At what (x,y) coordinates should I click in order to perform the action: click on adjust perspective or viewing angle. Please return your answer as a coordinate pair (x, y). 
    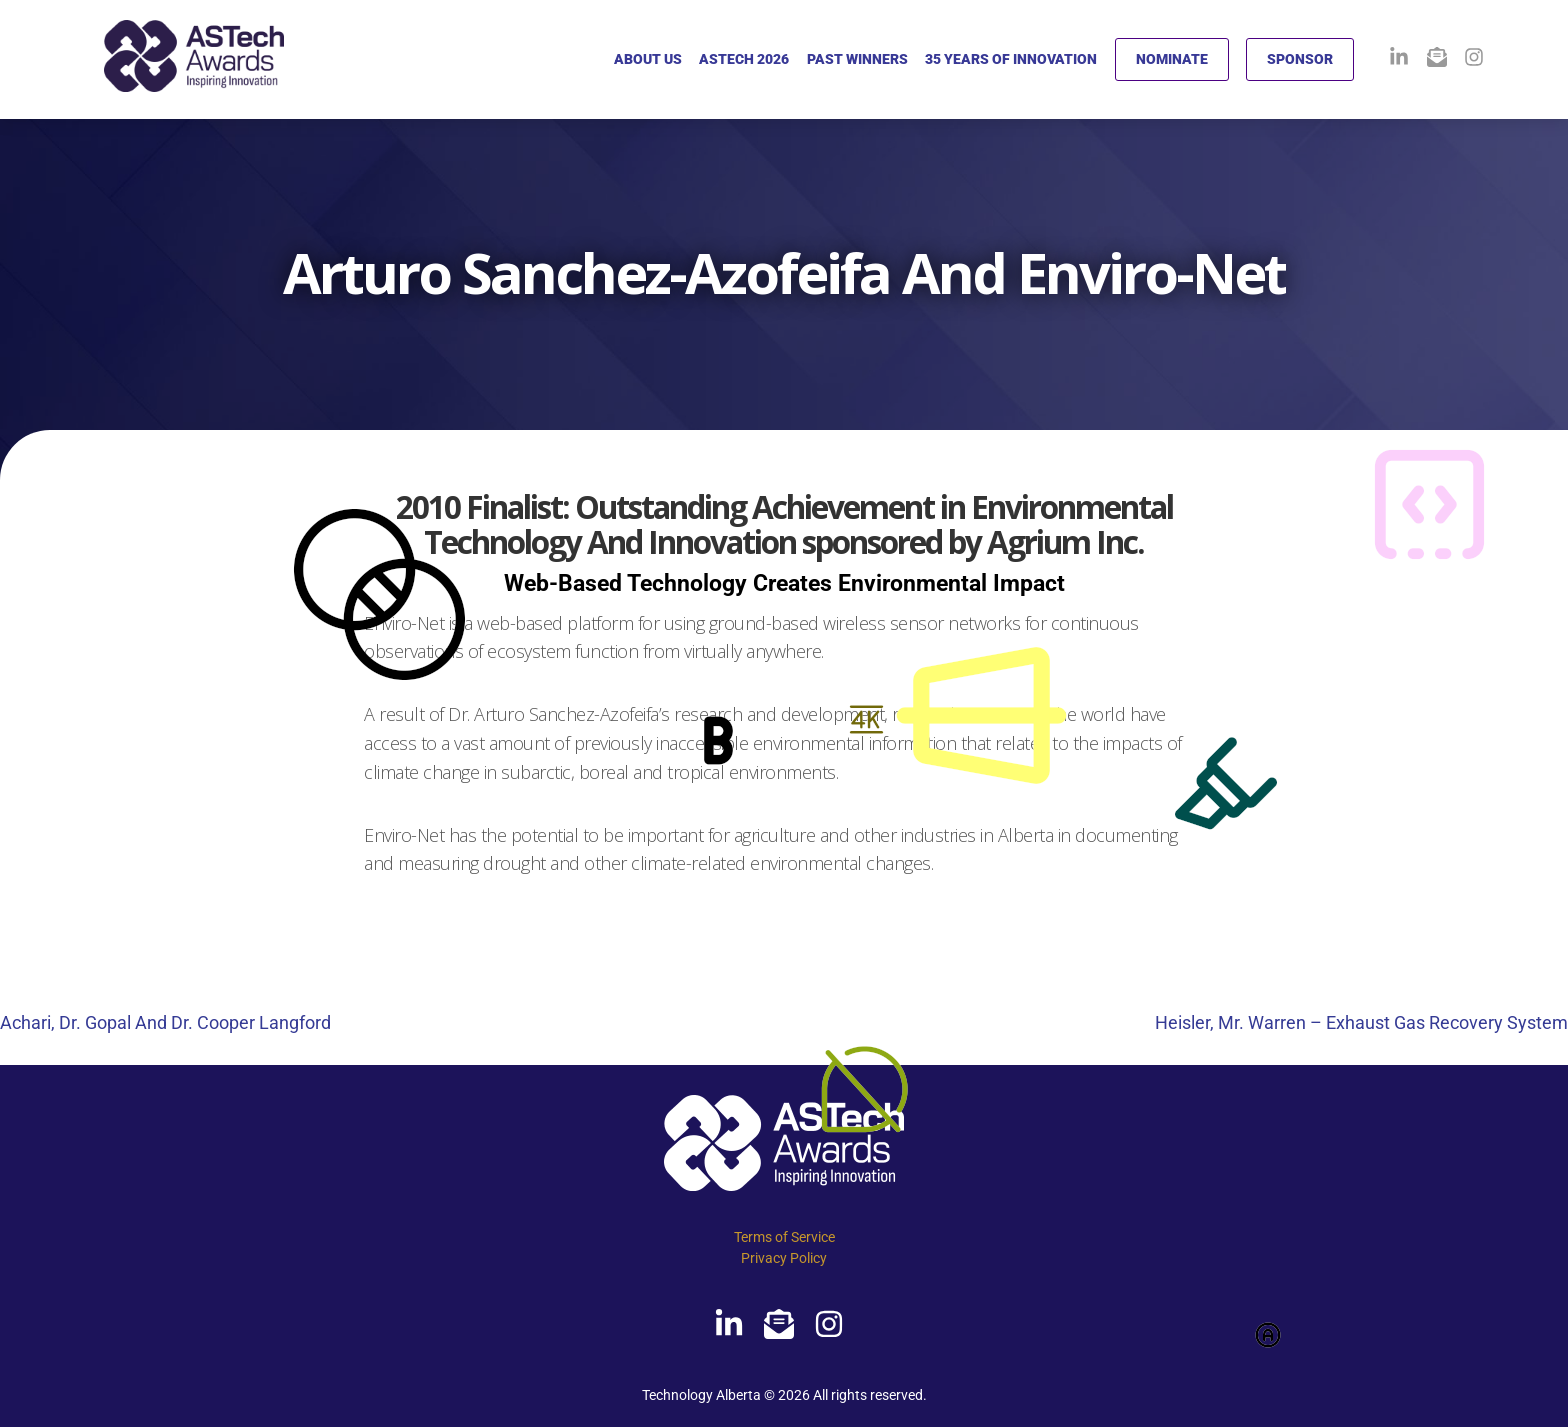
    Looking at the image, I should click on (981, 715).